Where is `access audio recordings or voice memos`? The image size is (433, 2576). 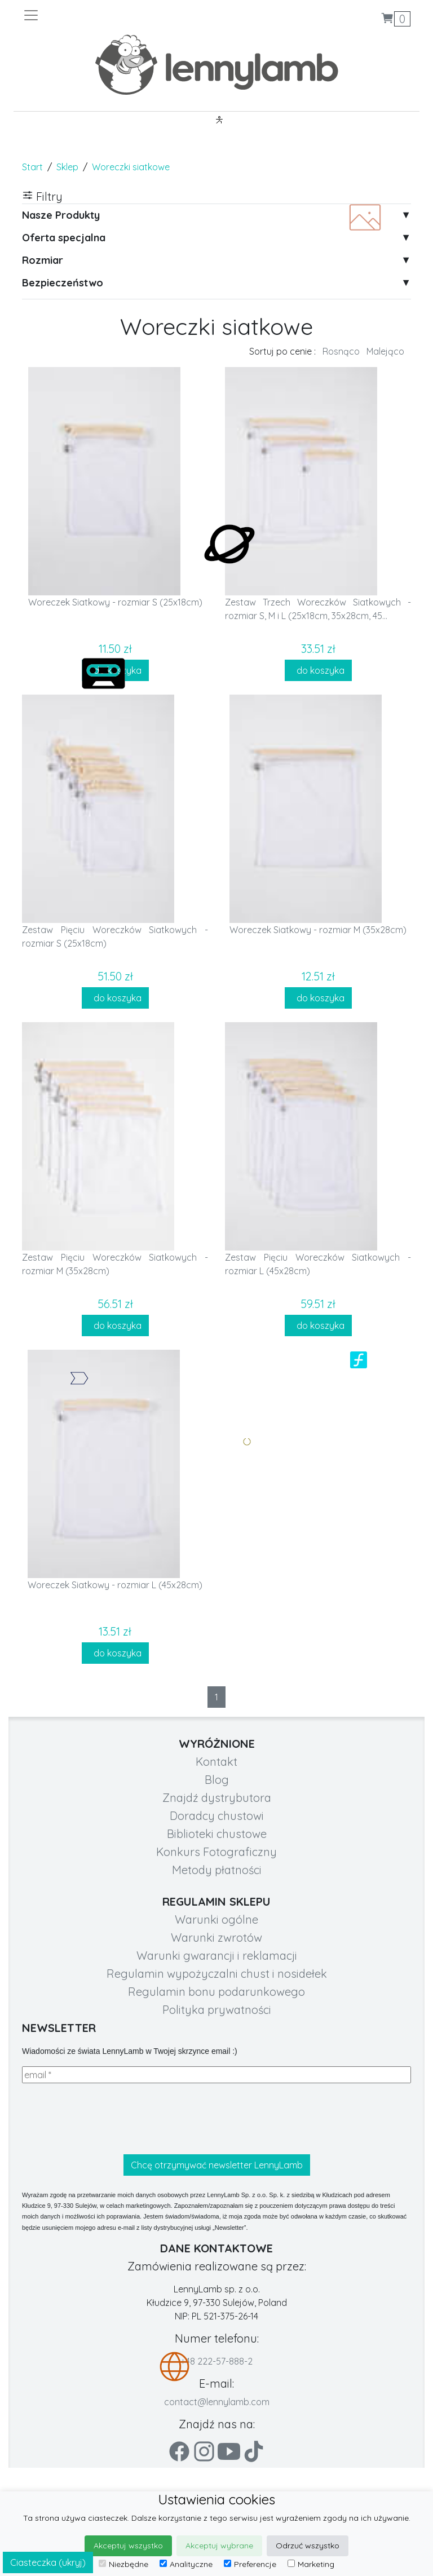
access audio recordings or voice memos is located at coordinates (103, 673).